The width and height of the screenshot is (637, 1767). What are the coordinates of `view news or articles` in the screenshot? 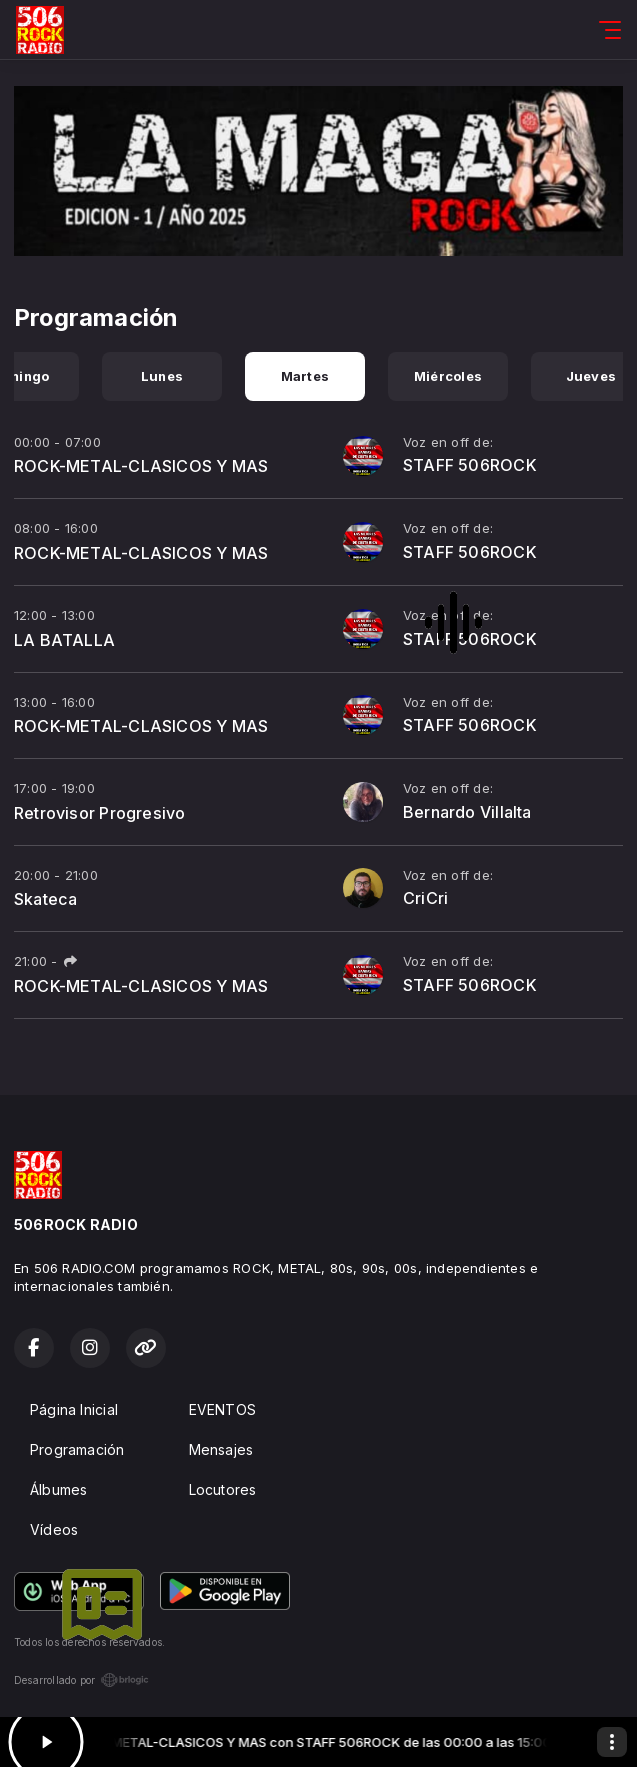 It's located at (102, 1603).